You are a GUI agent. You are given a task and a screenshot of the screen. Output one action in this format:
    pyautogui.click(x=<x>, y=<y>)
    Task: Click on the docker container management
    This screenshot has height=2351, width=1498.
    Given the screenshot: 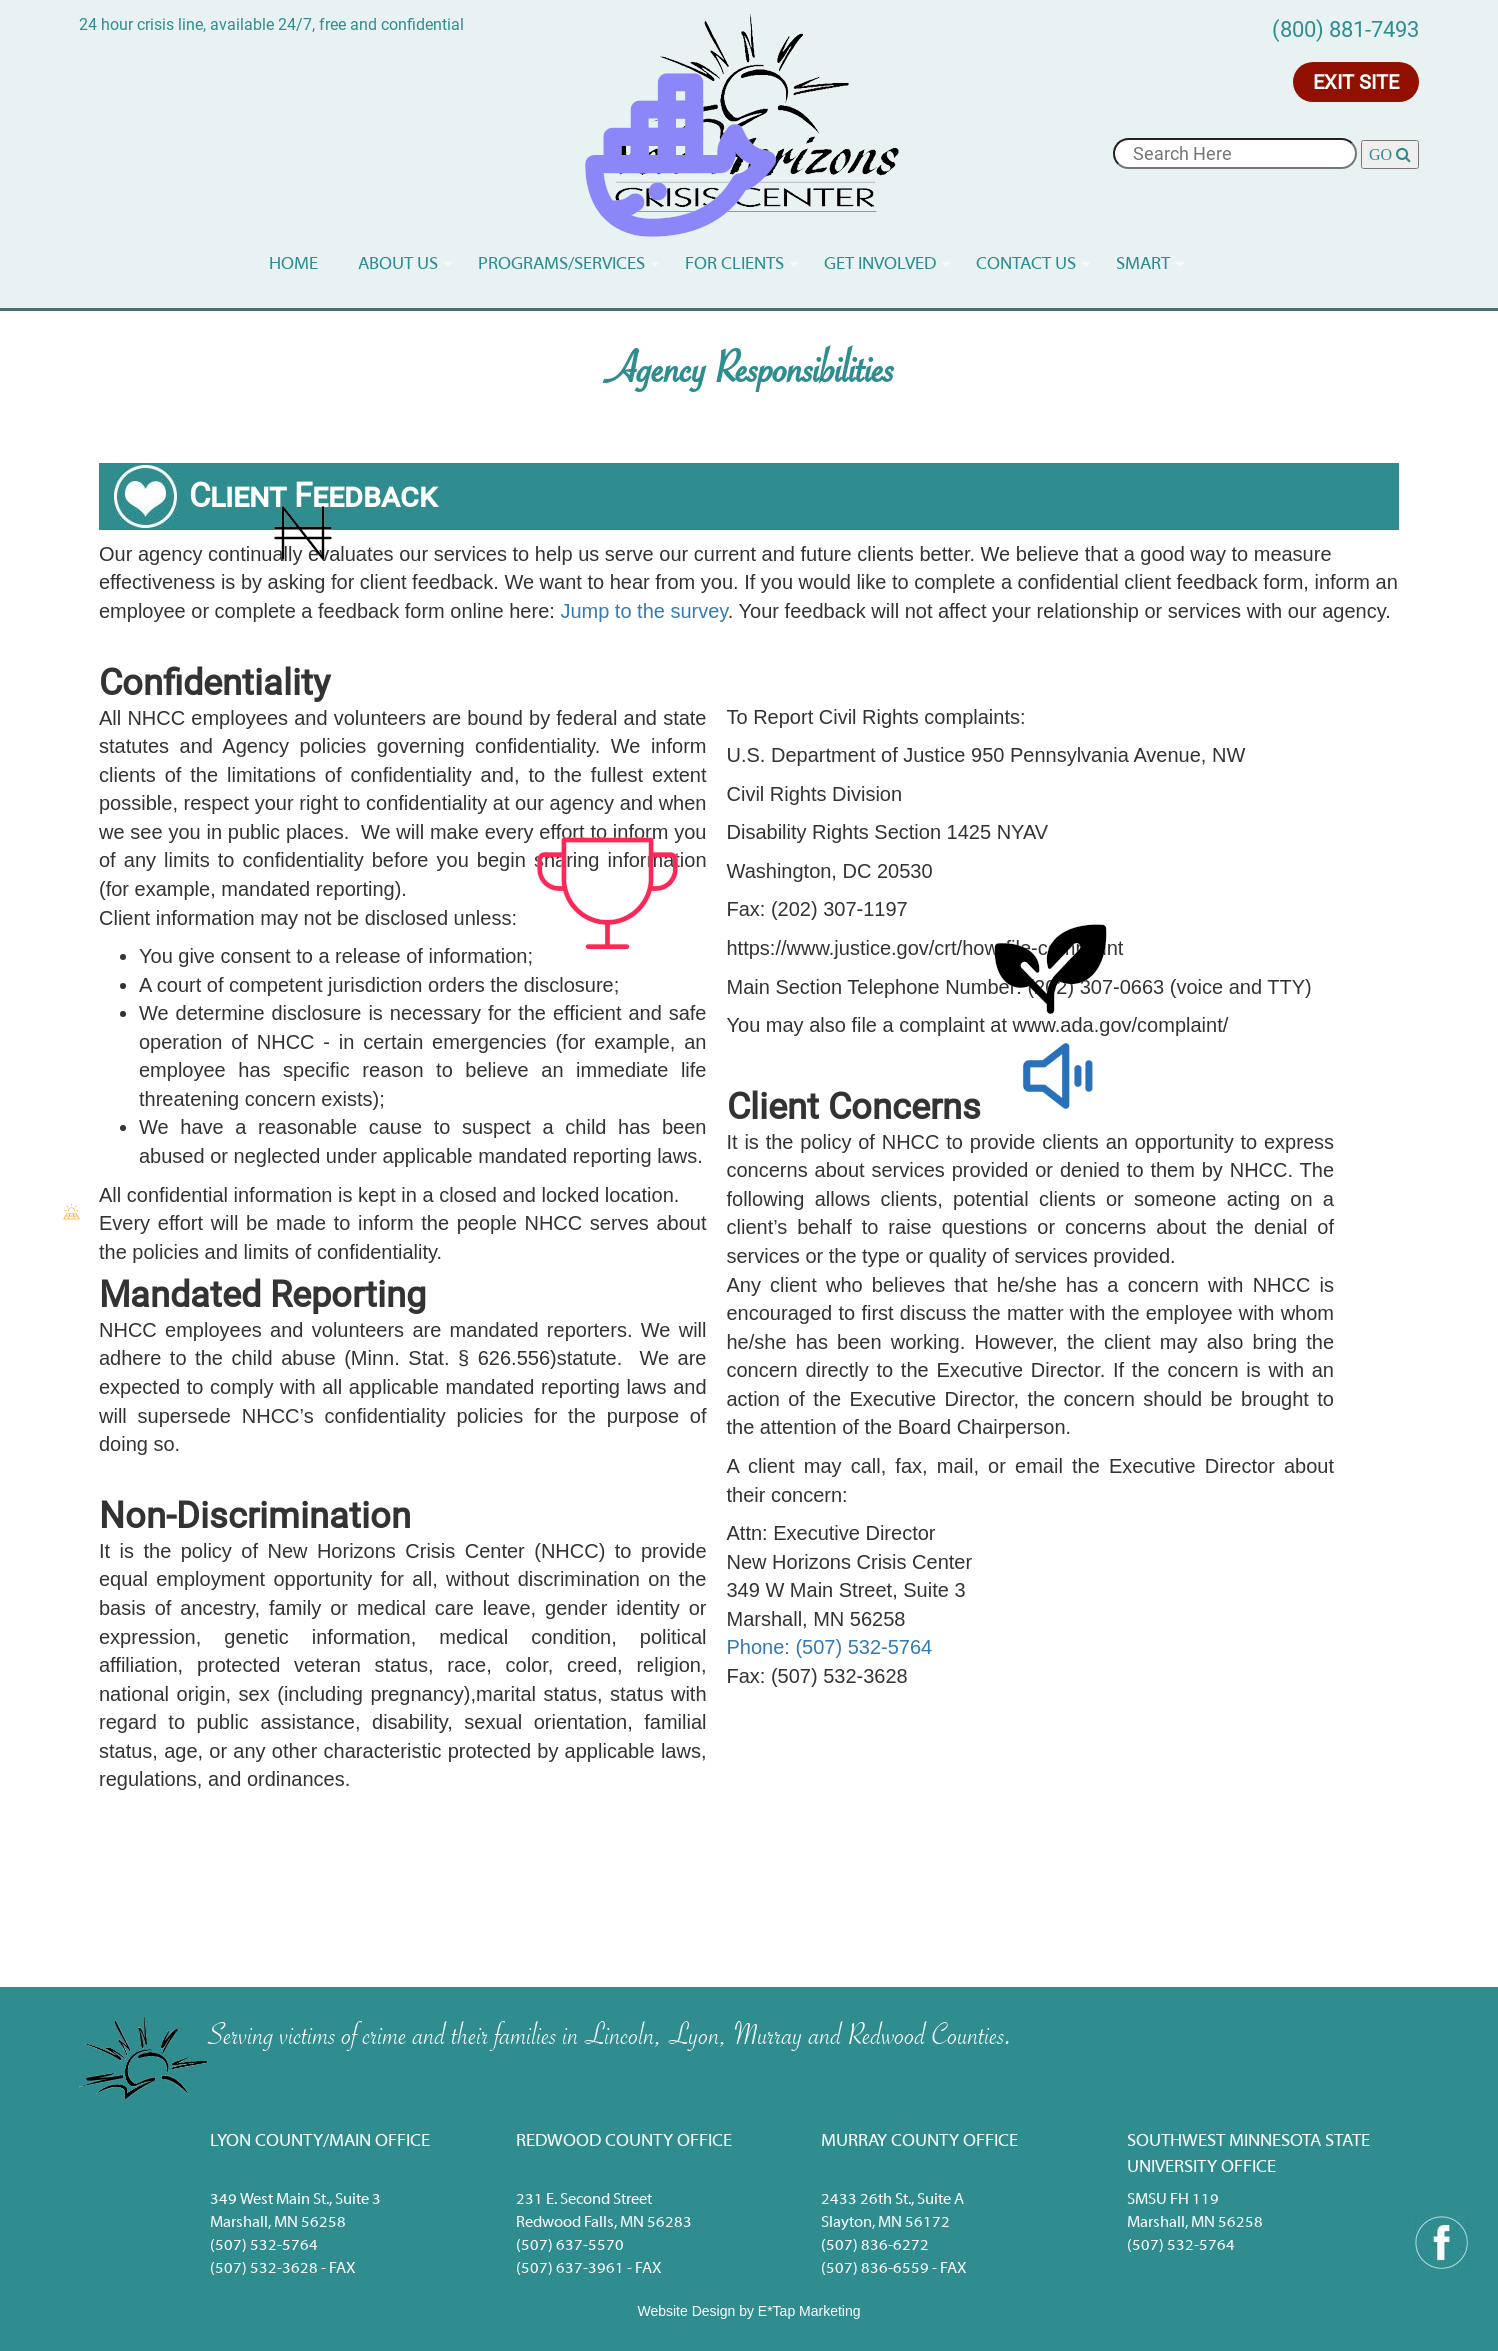 What is the action you would take?
    pyautogui.click(x=676, y=155)
    